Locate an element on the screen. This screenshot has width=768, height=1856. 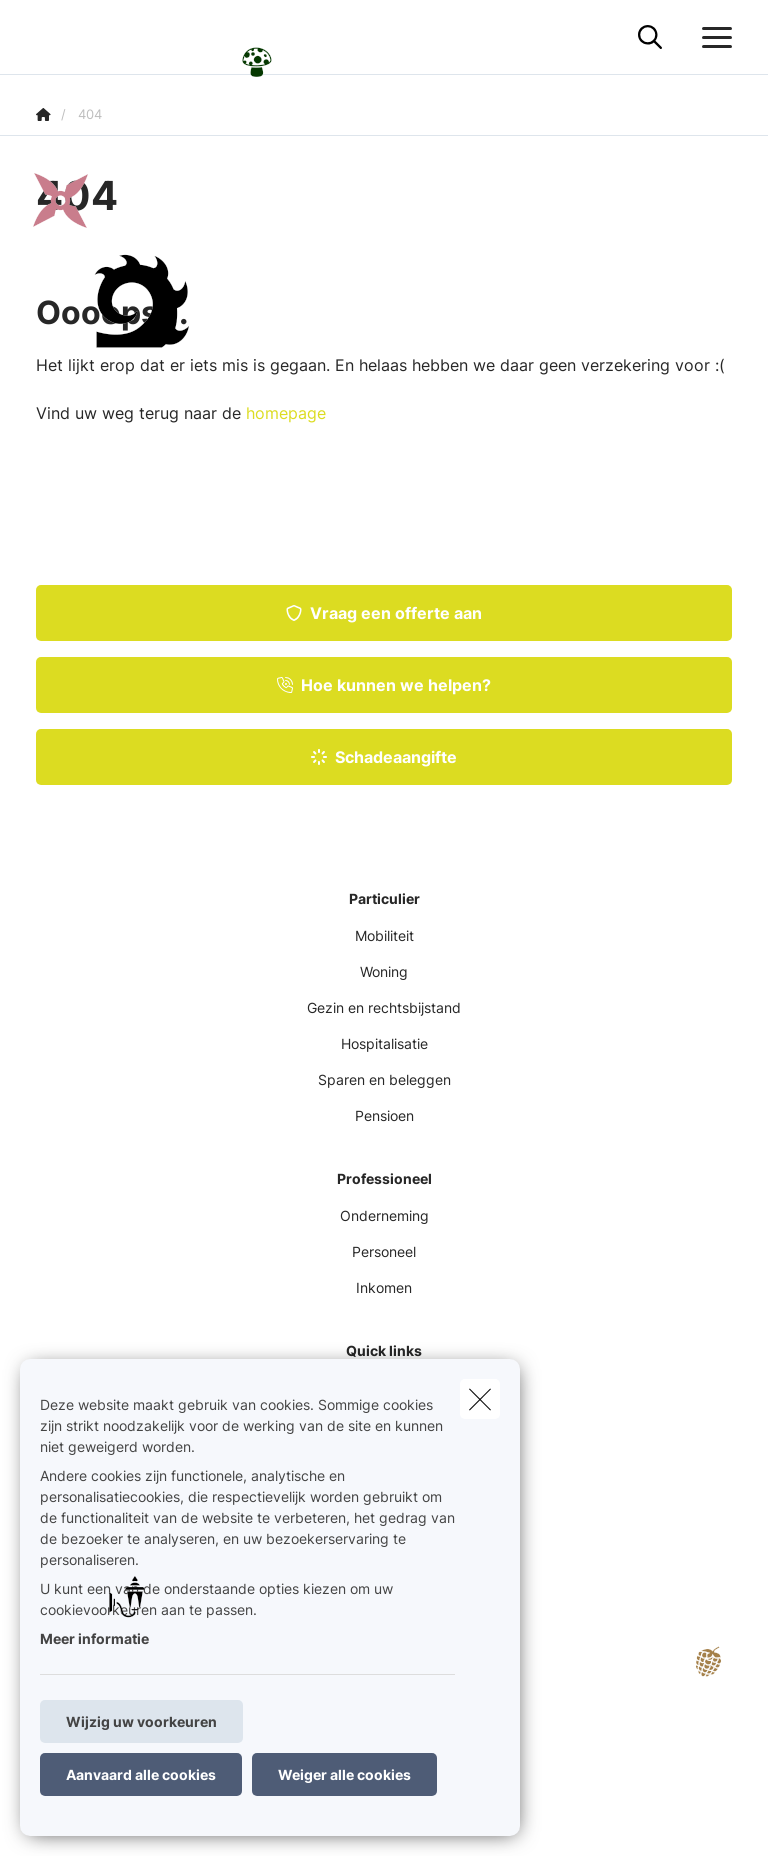
power-up or bonus item in a game is located at coordinates (257, 62).